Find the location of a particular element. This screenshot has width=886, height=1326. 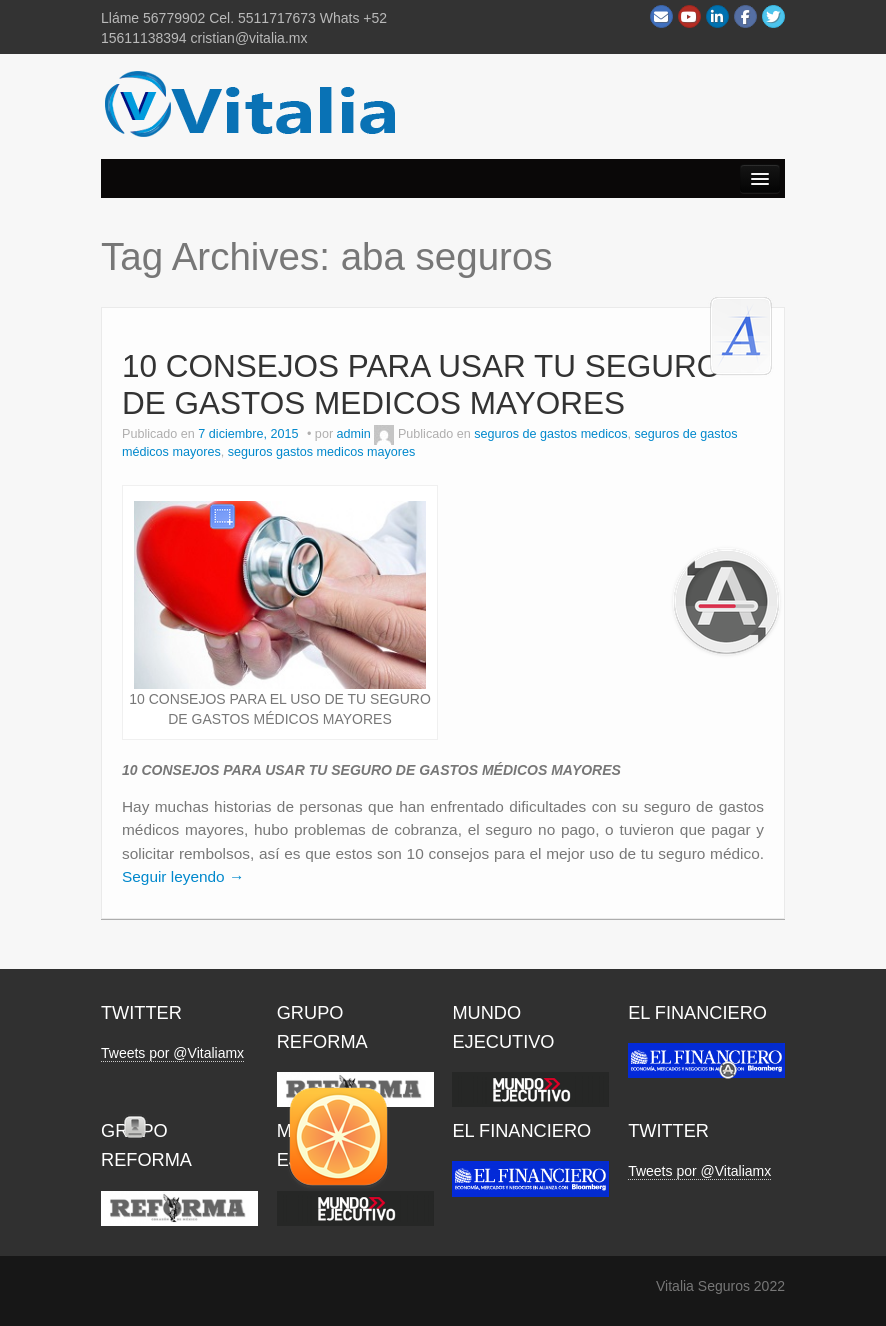

open the software update notifier app is located at coordinates (728, 1070).